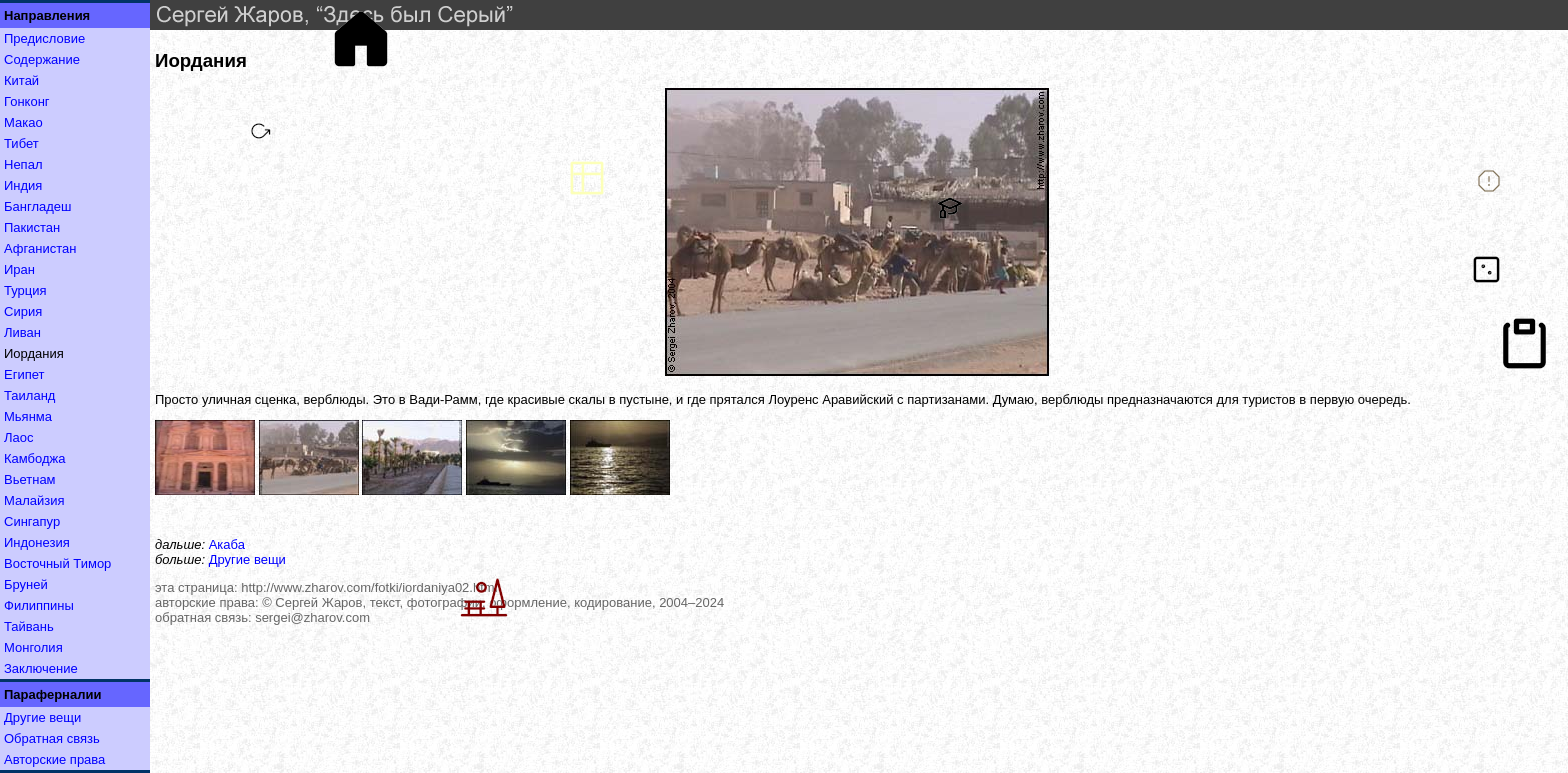 The height and width of the screenshot is (773, 1568). I want to click on view nearby parks, so click(484, 600).